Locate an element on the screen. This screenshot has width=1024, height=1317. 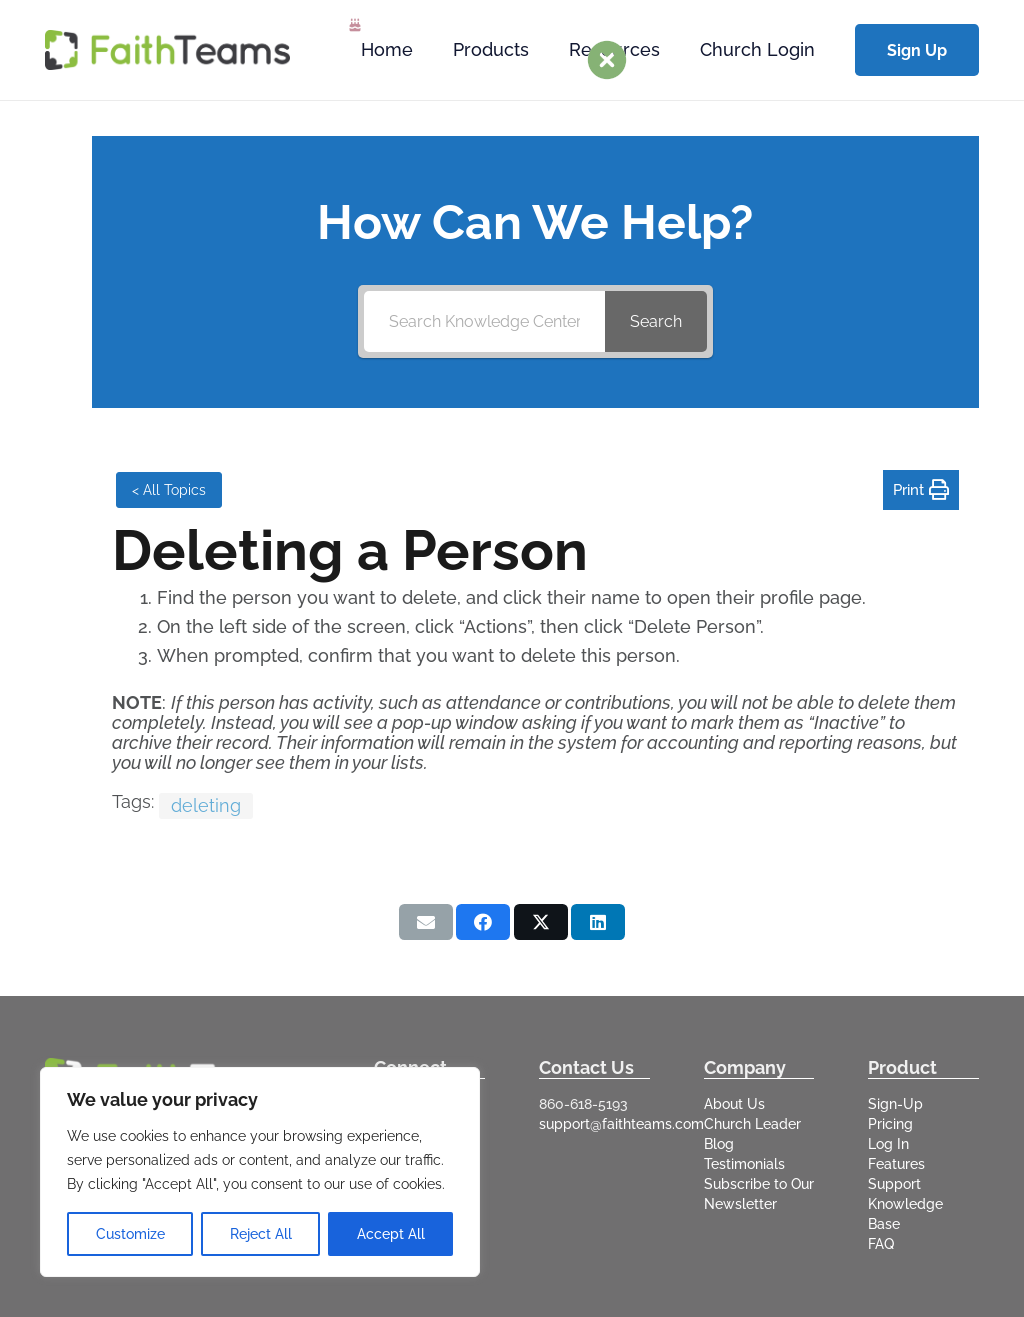
view birthday or celebration reminders is located at coordinates (355, 25).